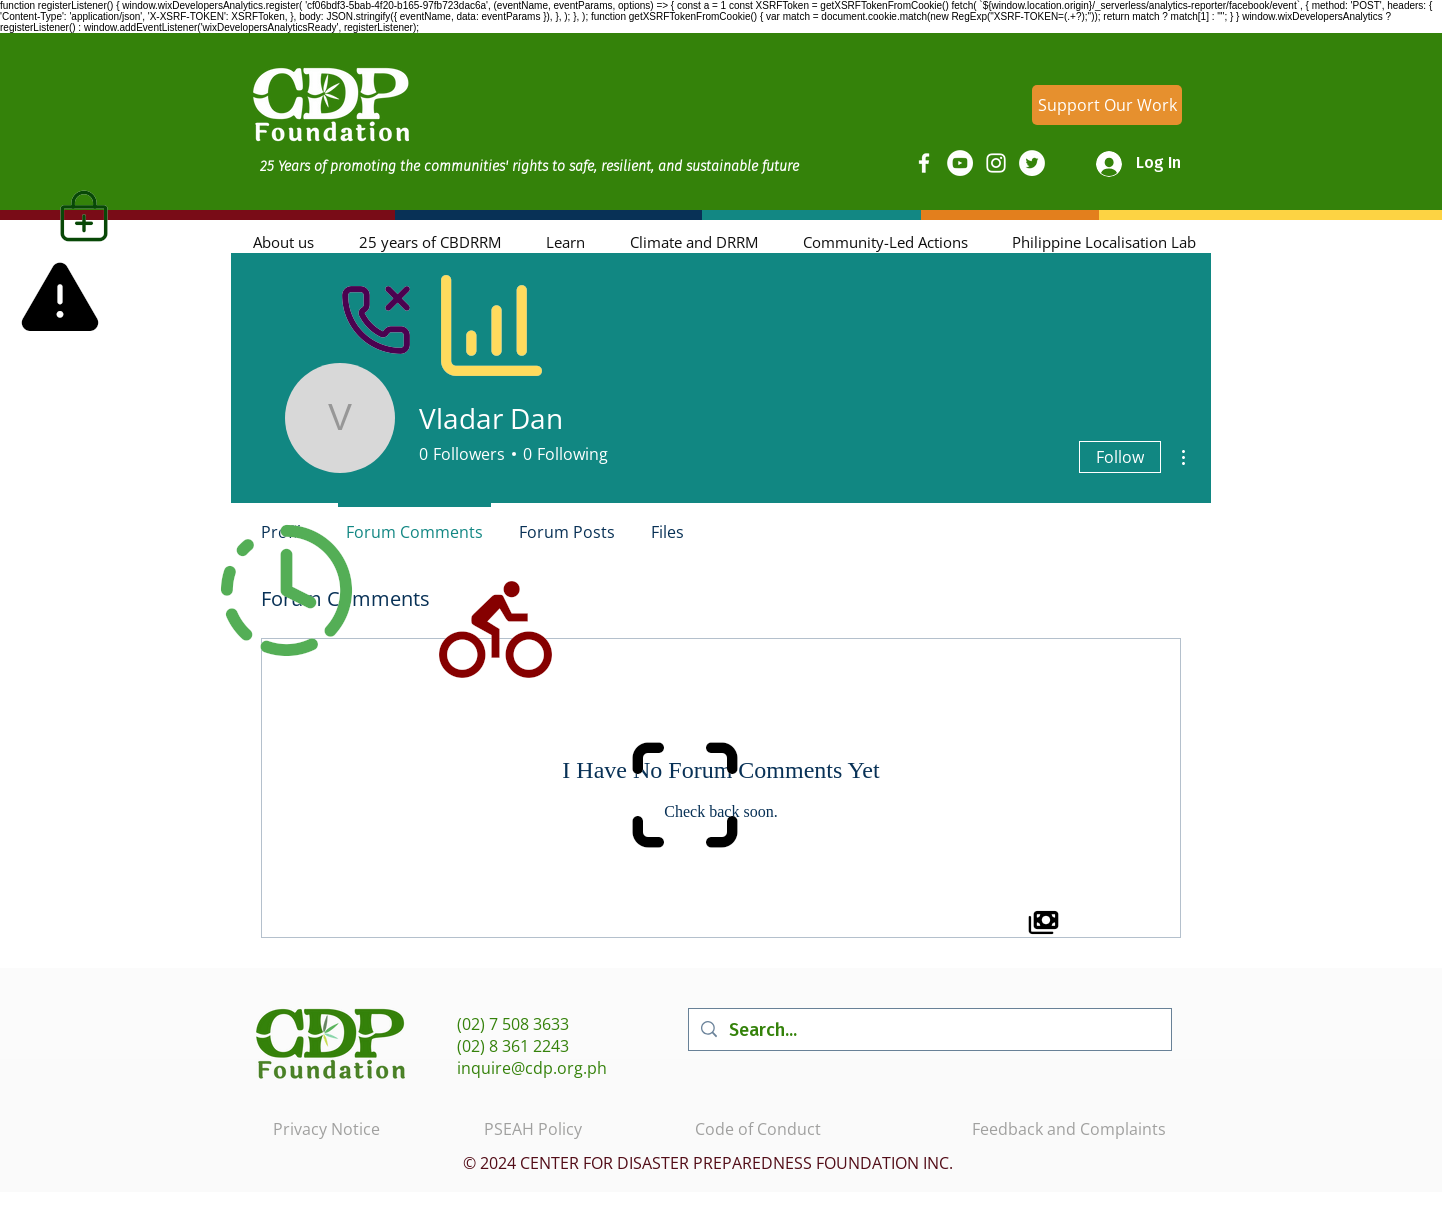 The height and width of the screenshot is (1214, 1442). What do you see at coordinates (491, 325) in the screenshot?
I see `view analytics or statistics` at bounding box center [491, 325].